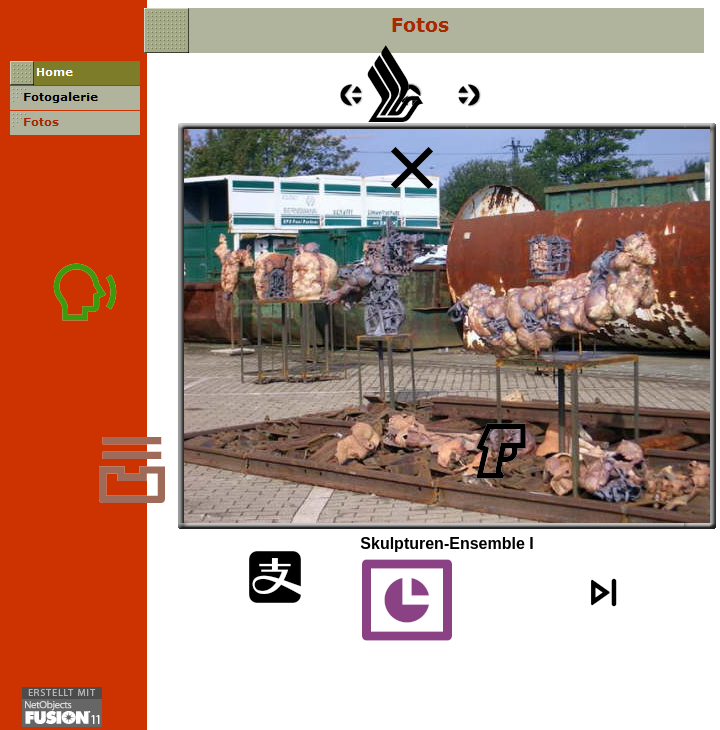 The image size is (720, 730). Describe the element at coordinates (395, 83) in the screenshot. I see `Singapore Airlines app or website` at that location.